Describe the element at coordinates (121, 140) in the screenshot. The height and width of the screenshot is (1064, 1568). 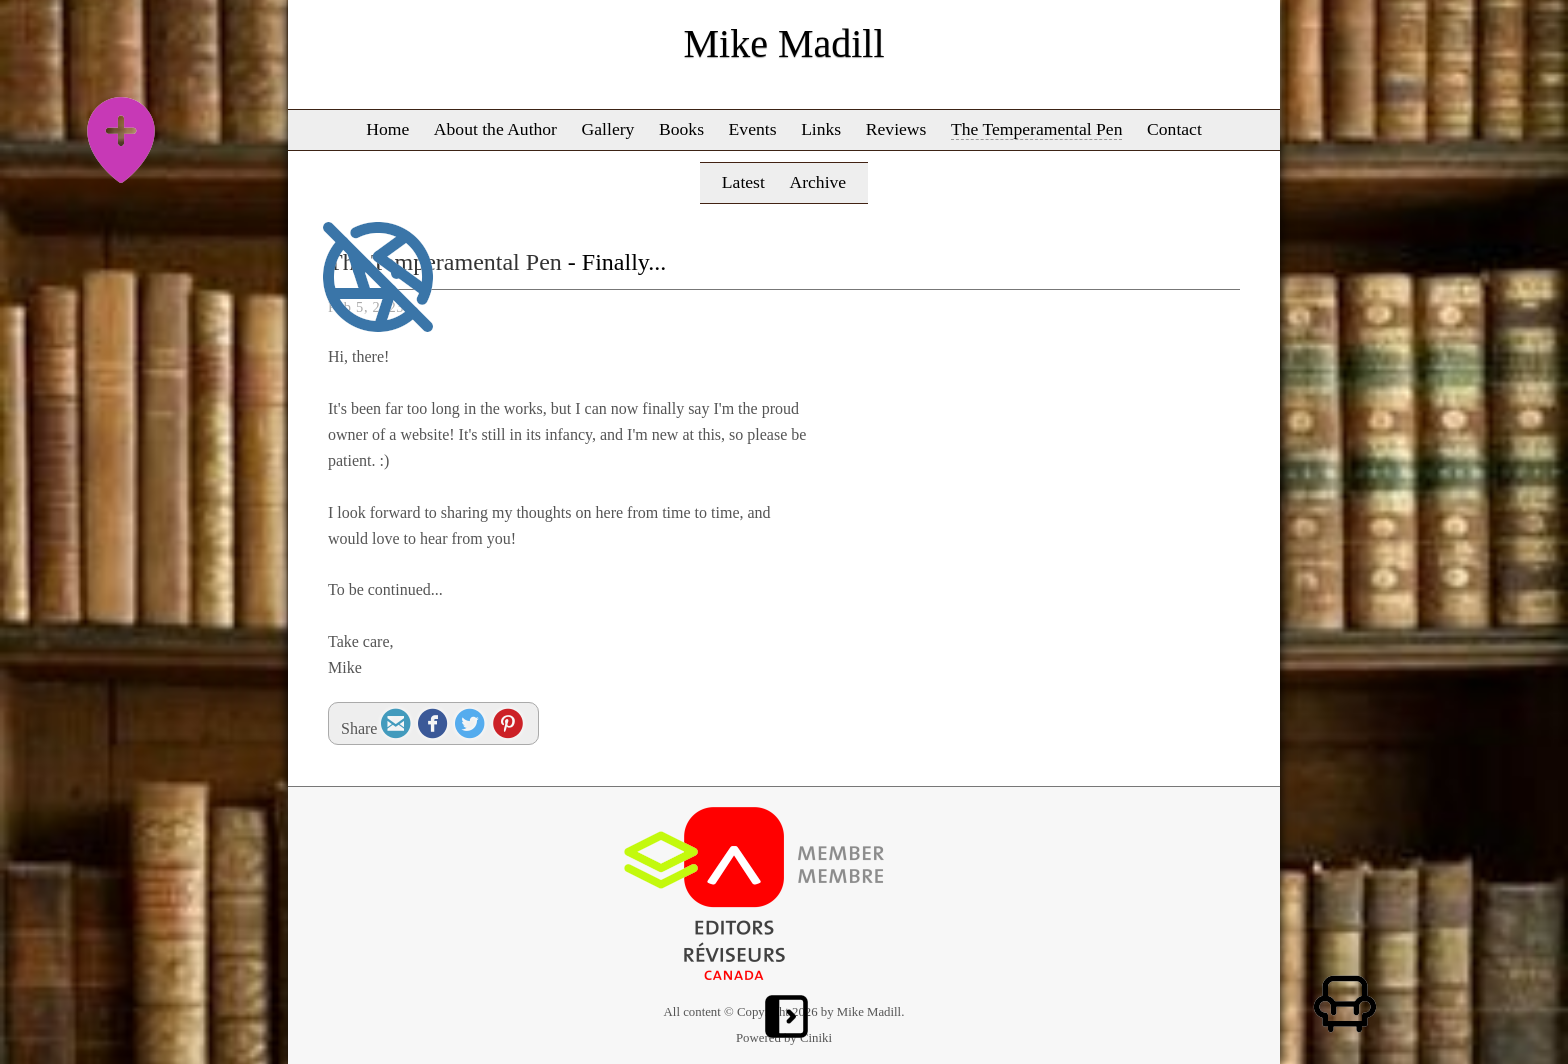
I see `add a new location pin` at that location.